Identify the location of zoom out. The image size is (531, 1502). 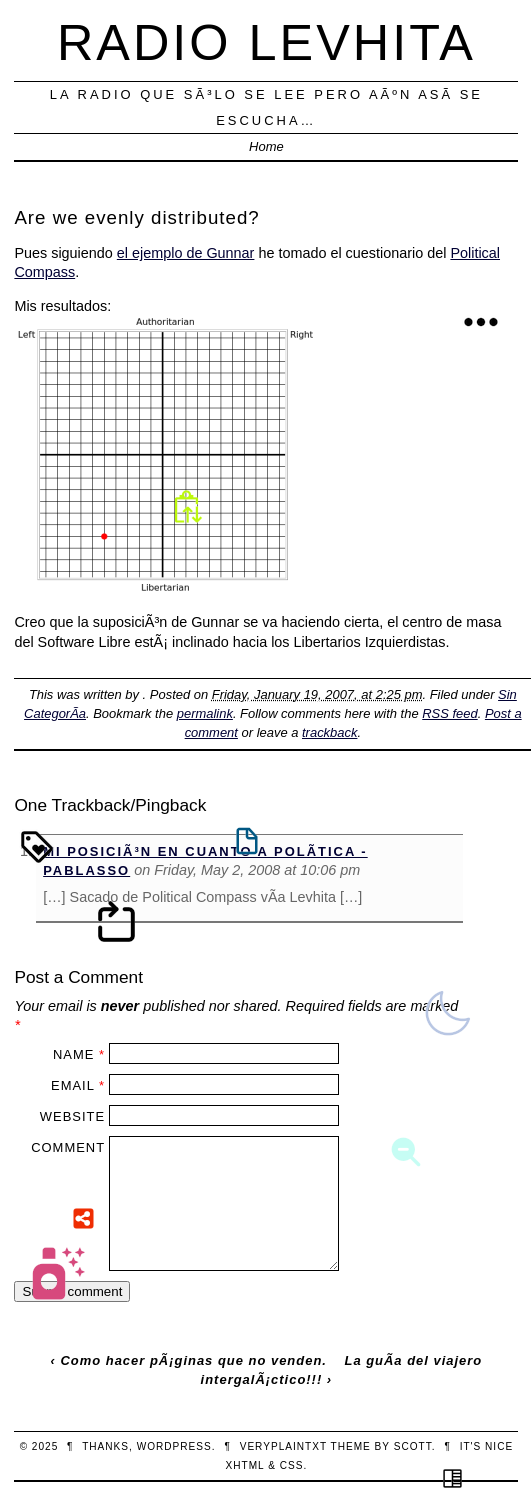
(406, 1152).